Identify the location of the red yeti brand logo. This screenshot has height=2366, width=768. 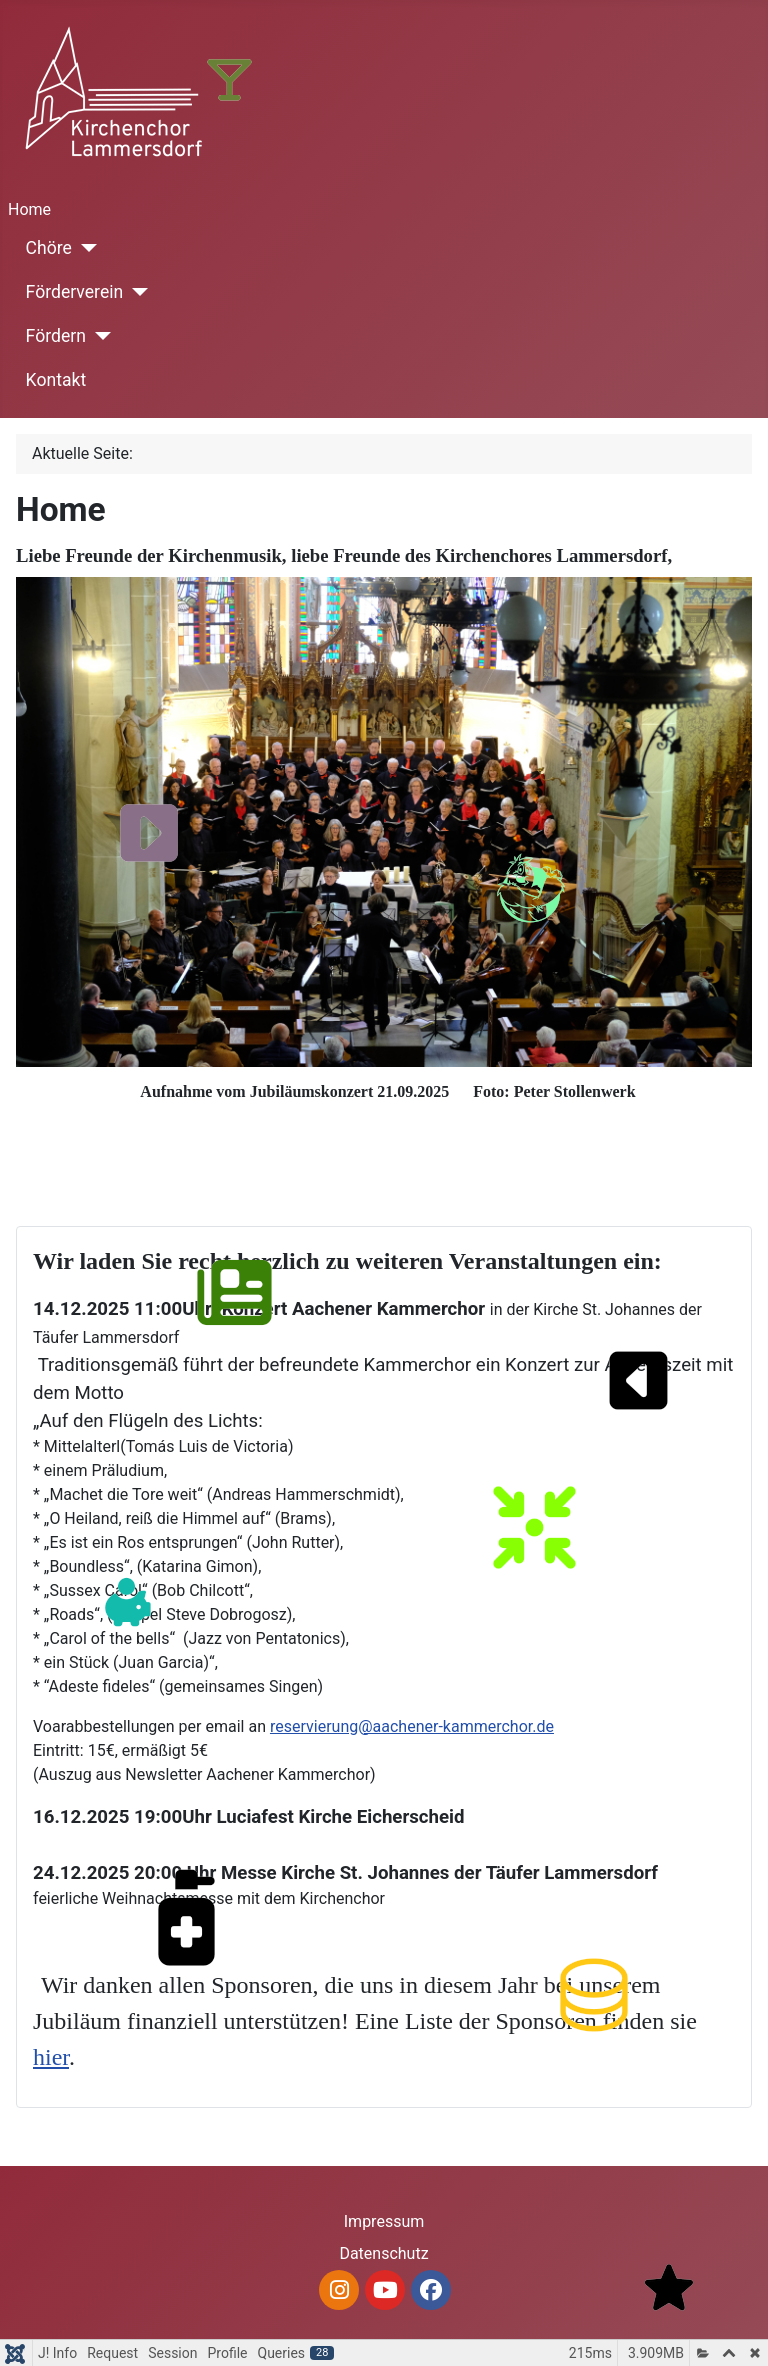
(531, 888).